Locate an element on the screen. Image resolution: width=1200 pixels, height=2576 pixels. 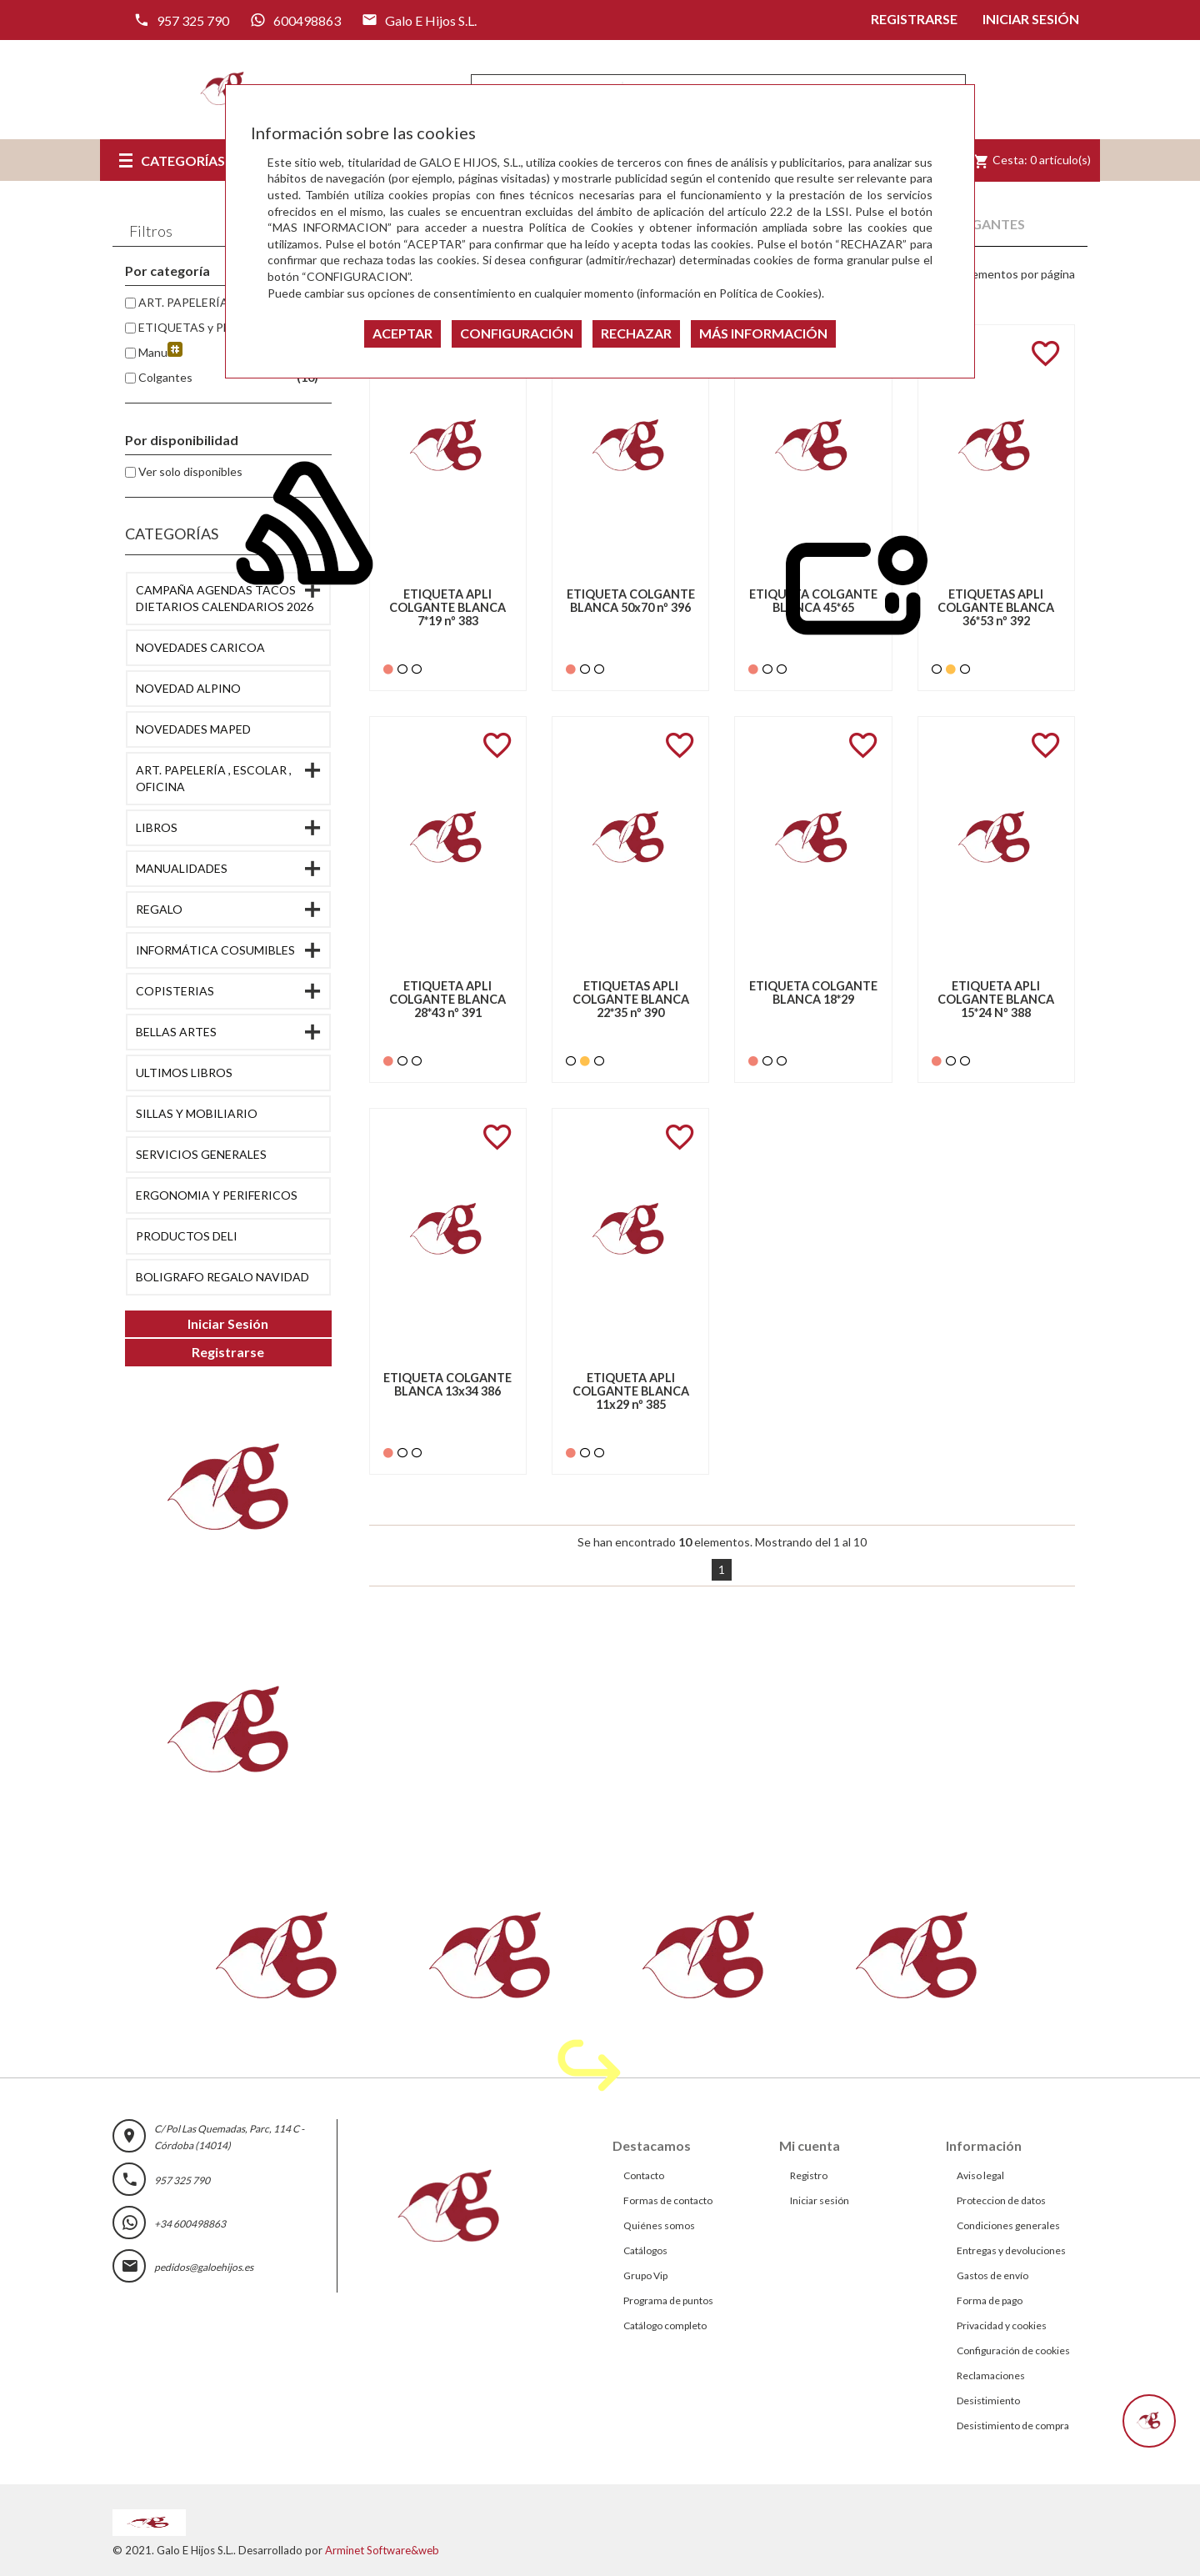
access phone camera settings is located at coordinates (857, 585).